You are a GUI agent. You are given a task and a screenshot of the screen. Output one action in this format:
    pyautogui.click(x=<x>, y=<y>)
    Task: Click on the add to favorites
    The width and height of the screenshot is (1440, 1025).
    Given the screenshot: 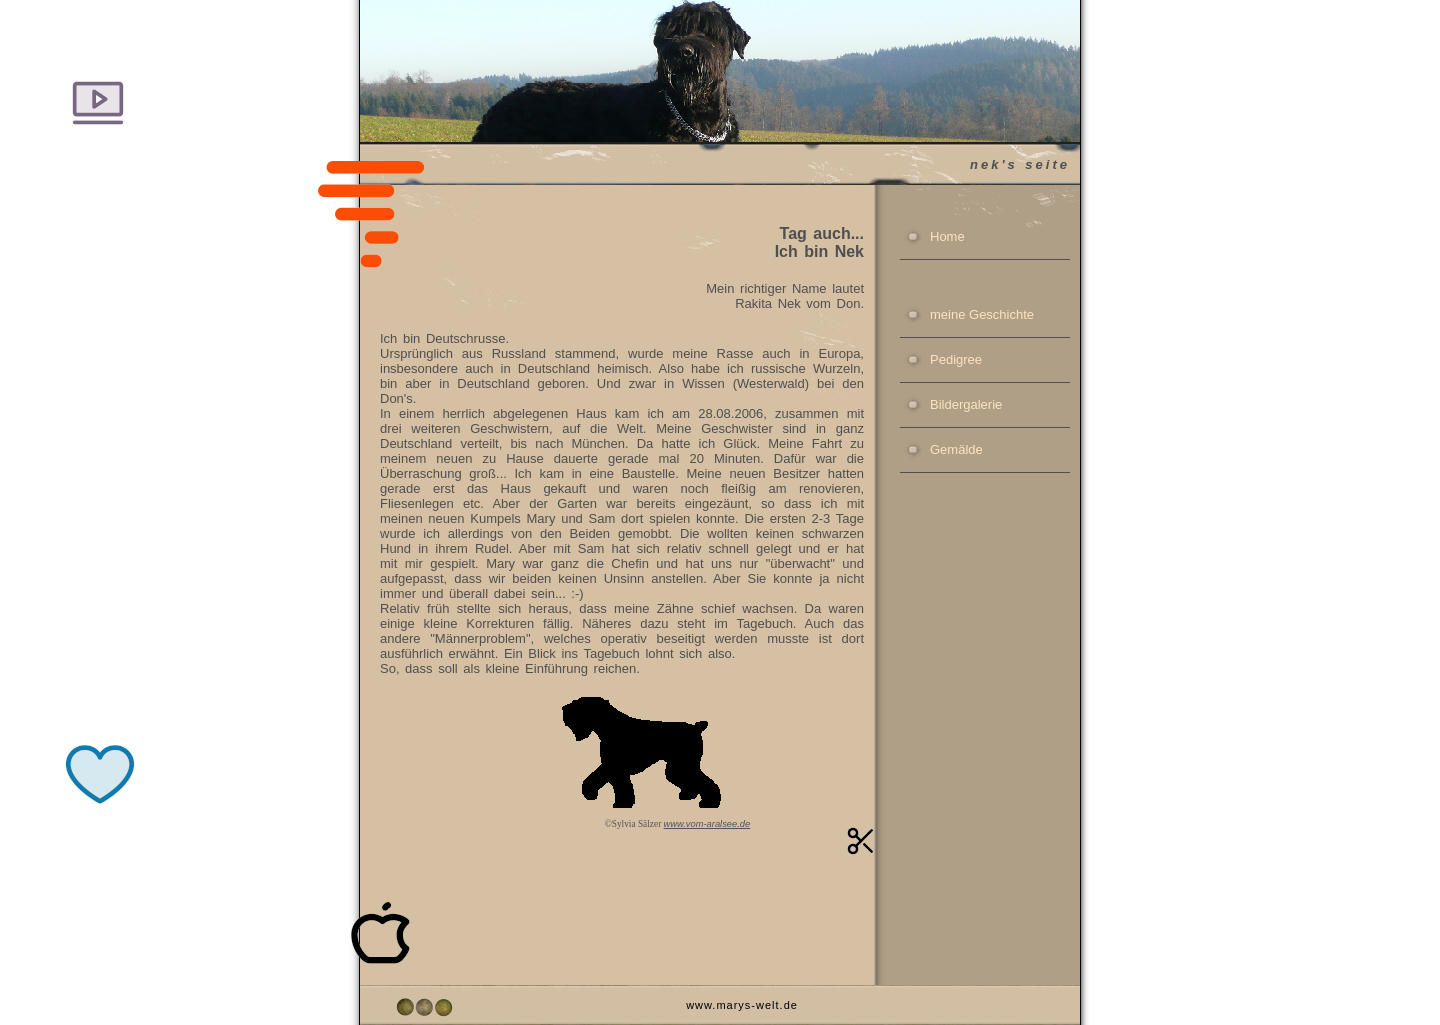 What is the action you would take?
    pyautogui.click(x=100, y=772)
    